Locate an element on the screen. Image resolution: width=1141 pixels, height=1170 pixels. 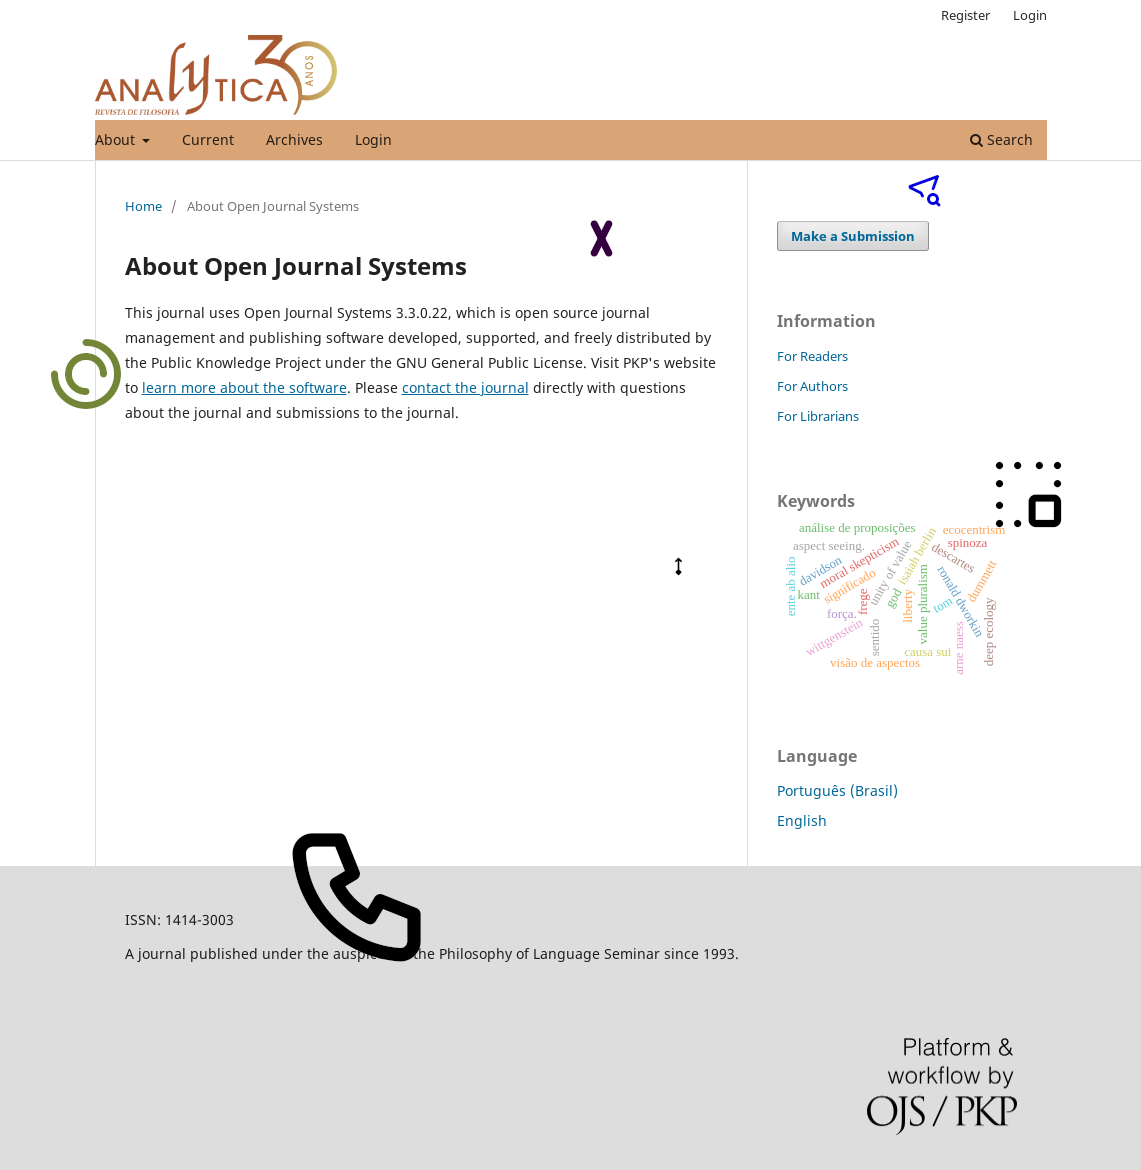
close or dismiss a dialog is located at coordinates (601, 238).